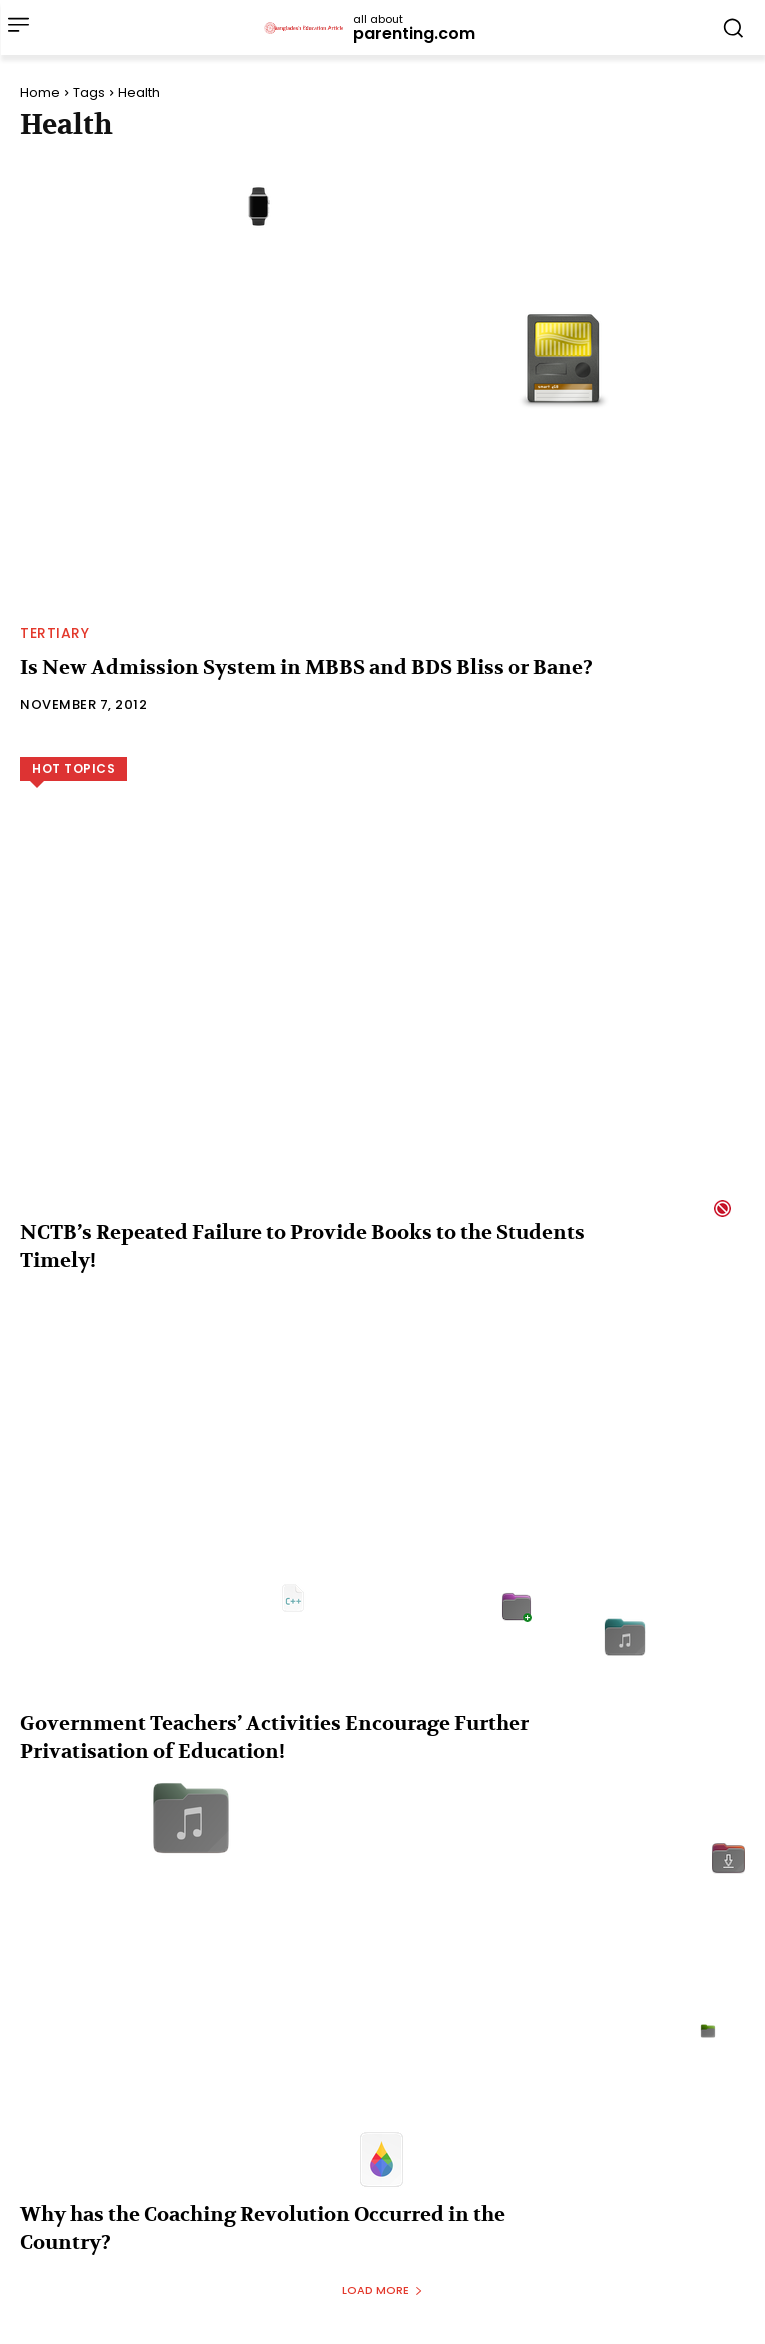 This screenshot has height=2344, width=765. I want to click on access your downloads folder, so click(728, 1857).